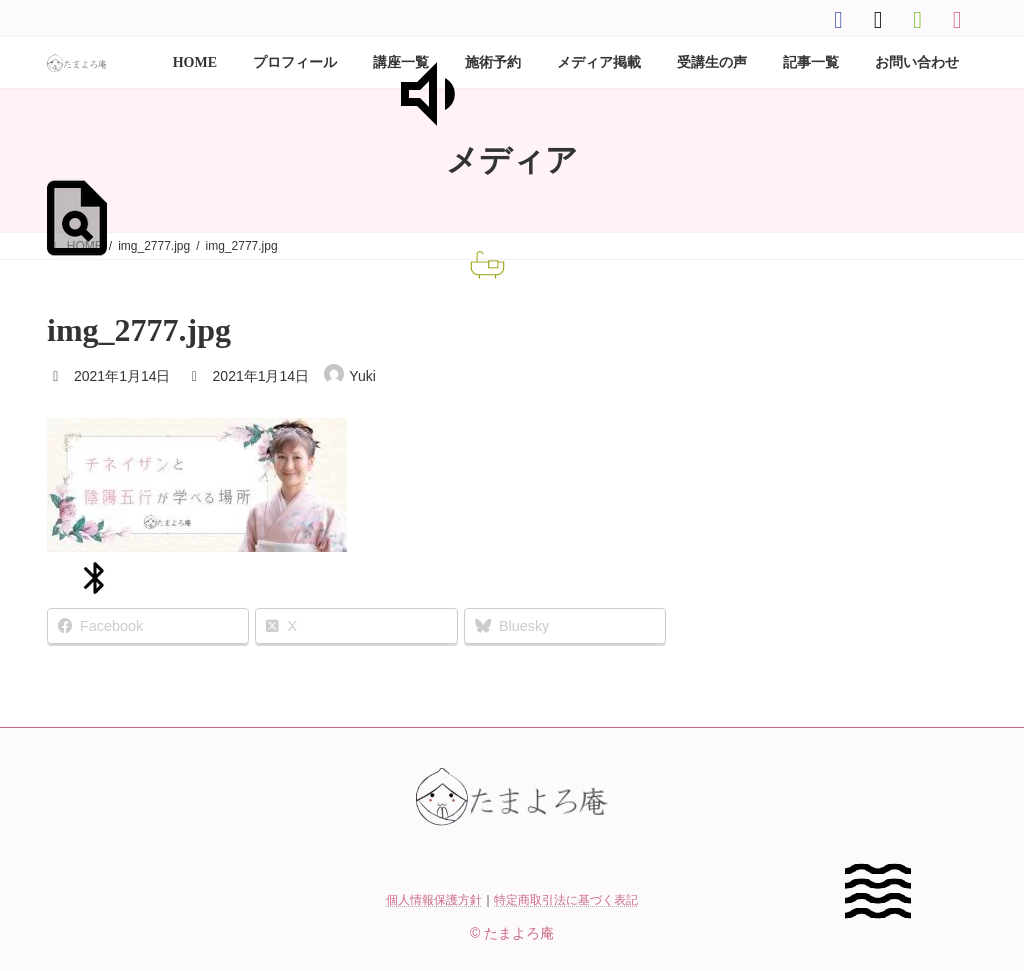  What do you see at coordinates (95, 578) in the screenshot?
I see `toggle bluetooth connectivity` at bounding box center [95, 578].